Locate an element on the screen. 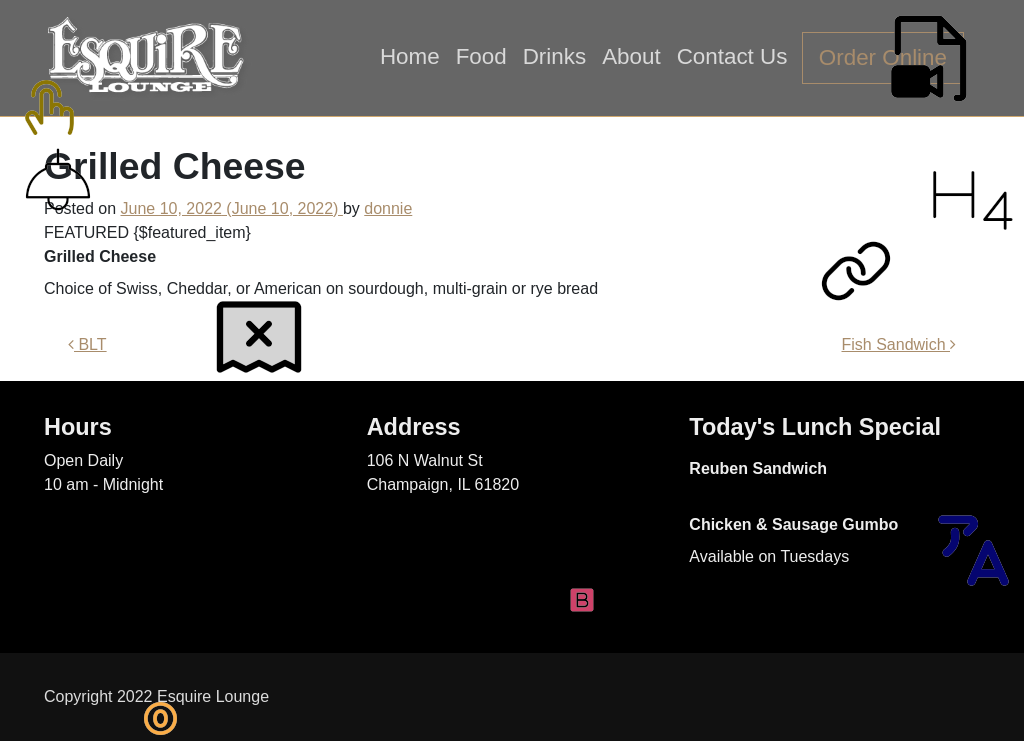 This screenshot has height=741, width=1024. tap to interact with this element is located at coordinates (49, 108).